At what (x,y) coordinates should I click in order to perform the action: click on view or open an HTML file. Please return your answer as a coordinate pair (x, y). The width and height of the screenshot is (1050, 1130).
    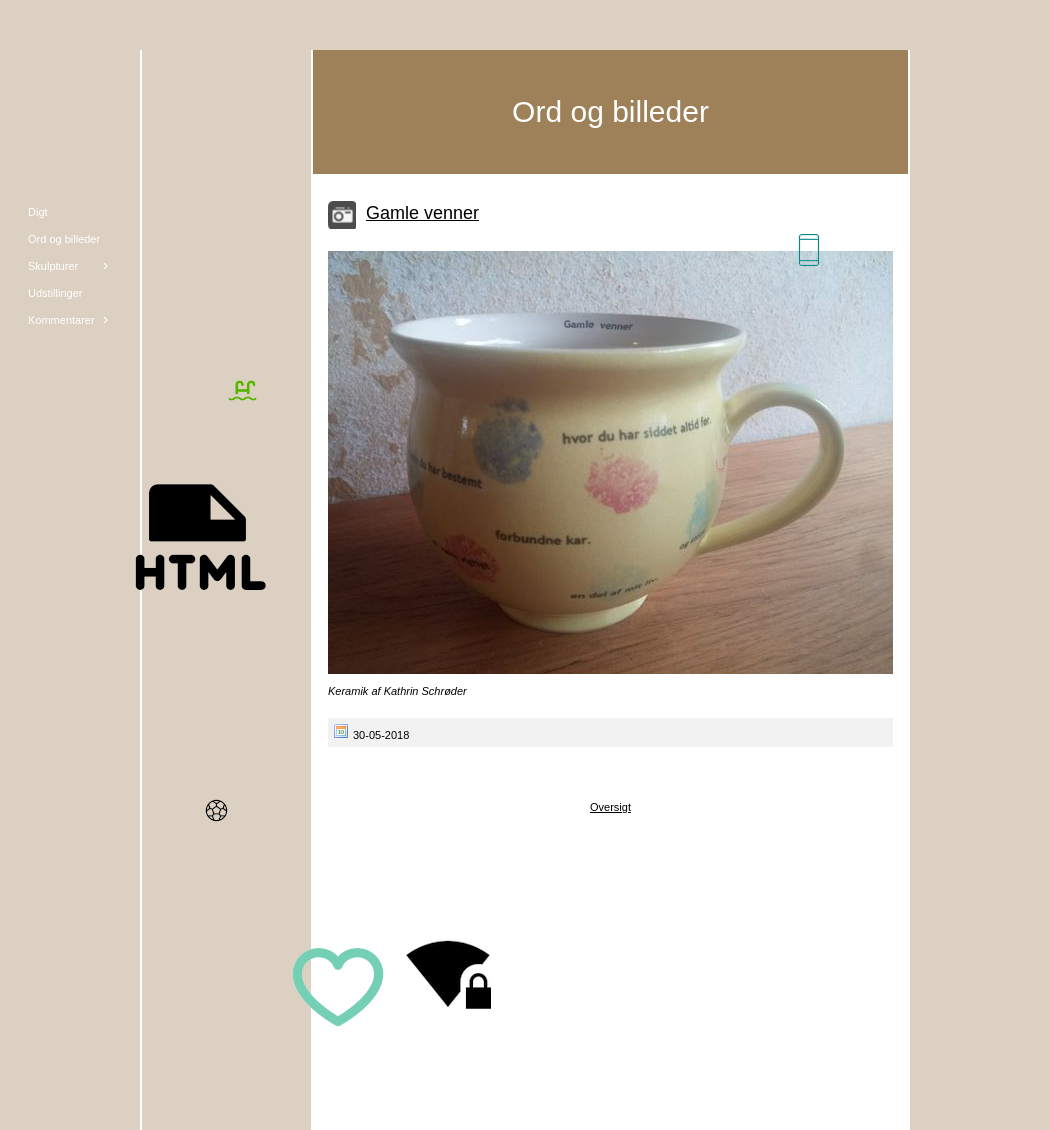
    Looking at the image, I should click on (197, 541).